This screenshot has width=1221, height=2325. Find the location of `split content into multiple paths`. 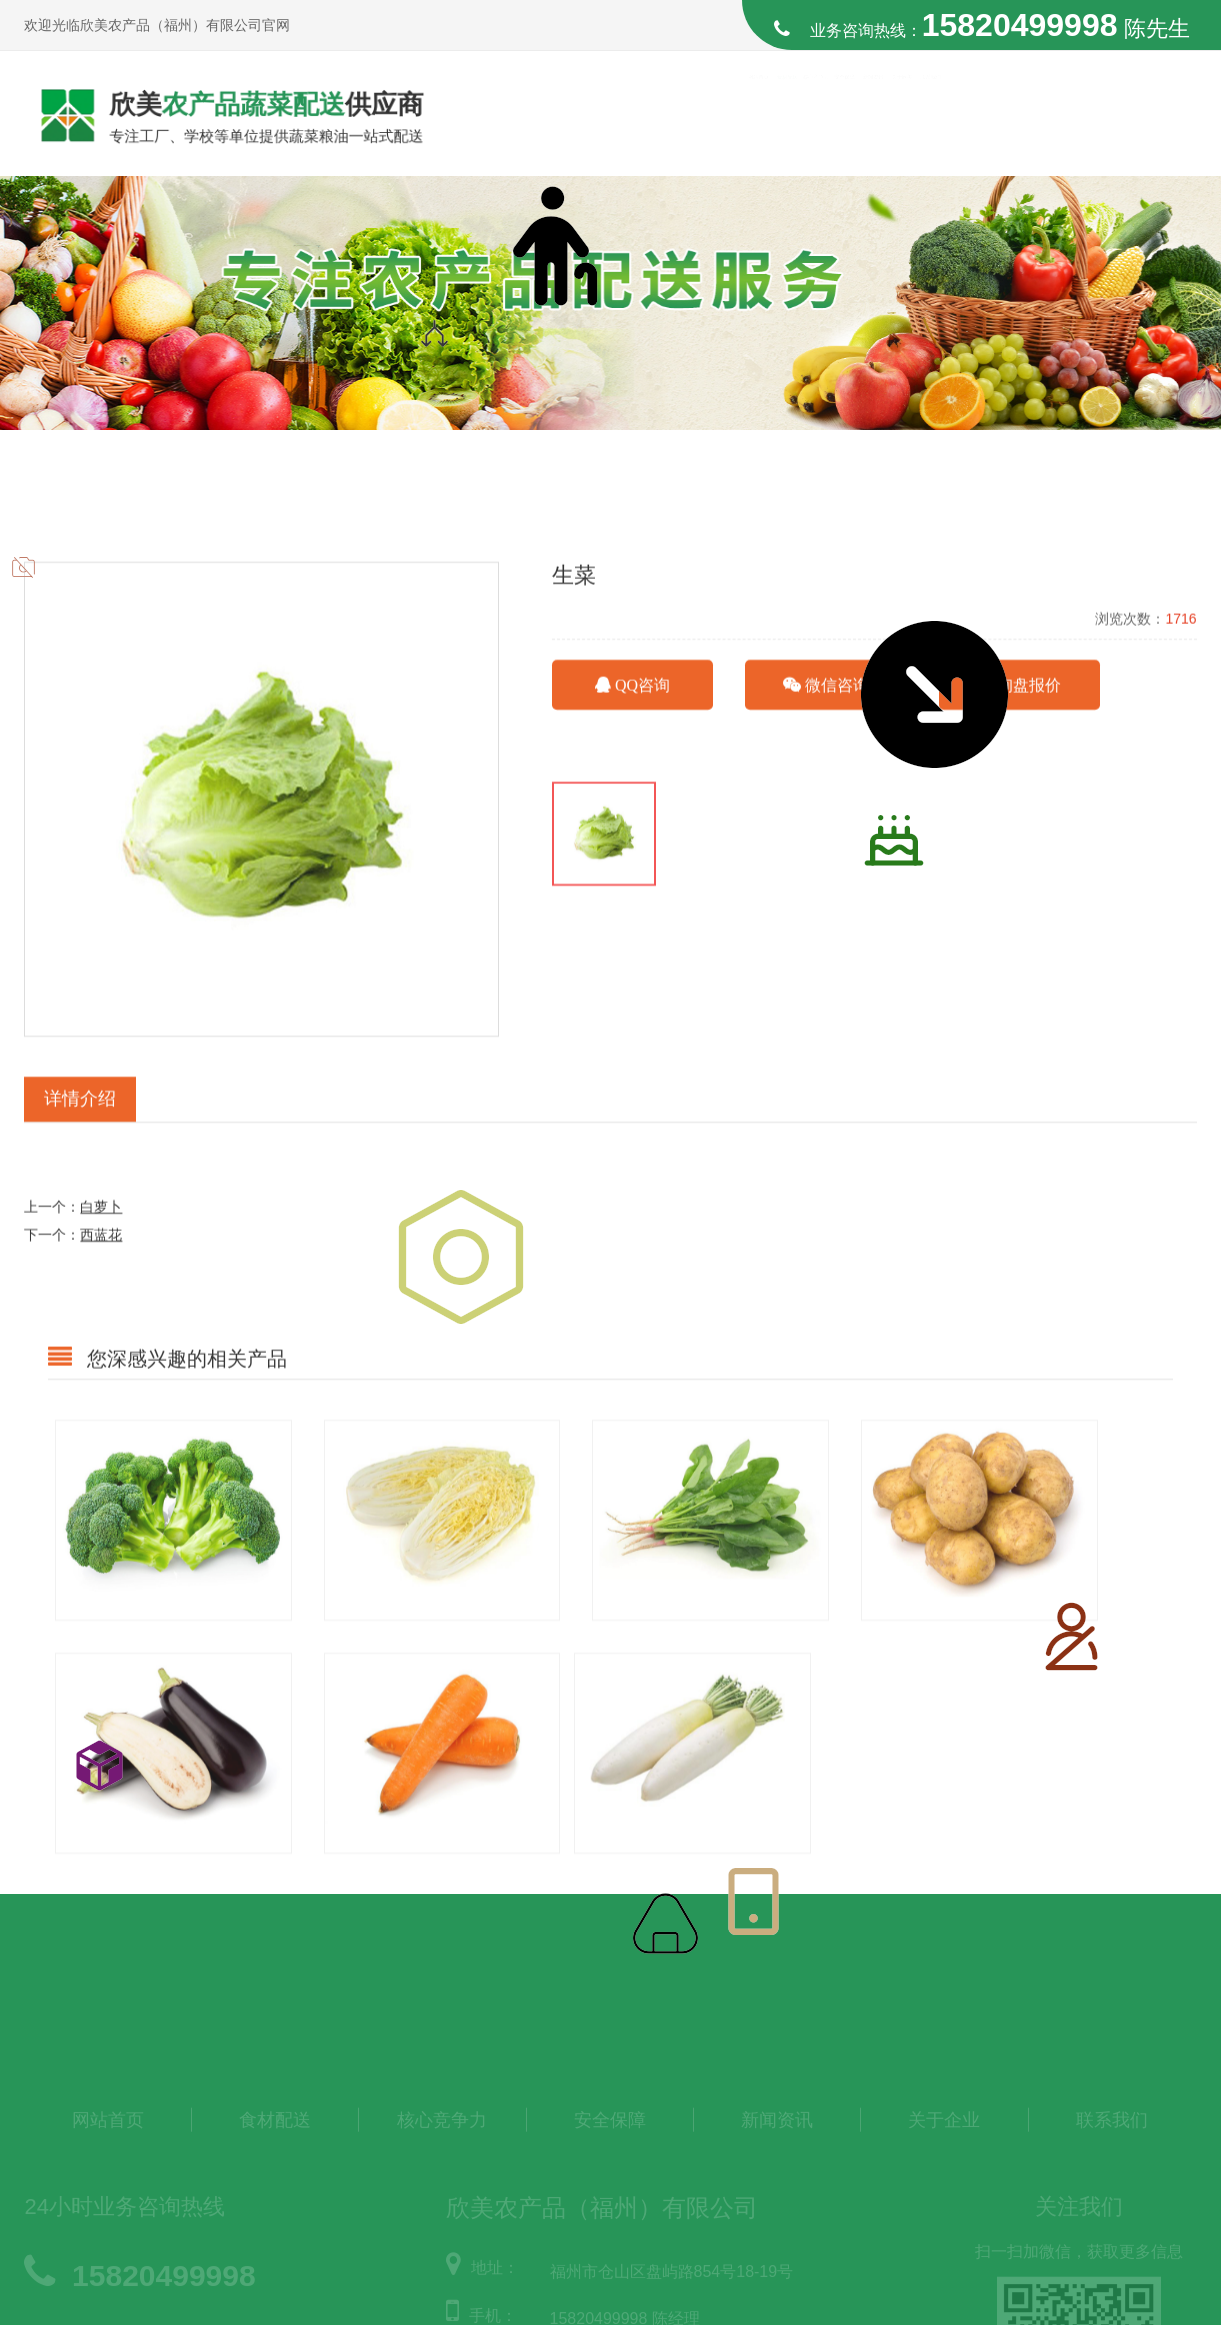

split content into multiple paths is located at coordinates (434, 334).